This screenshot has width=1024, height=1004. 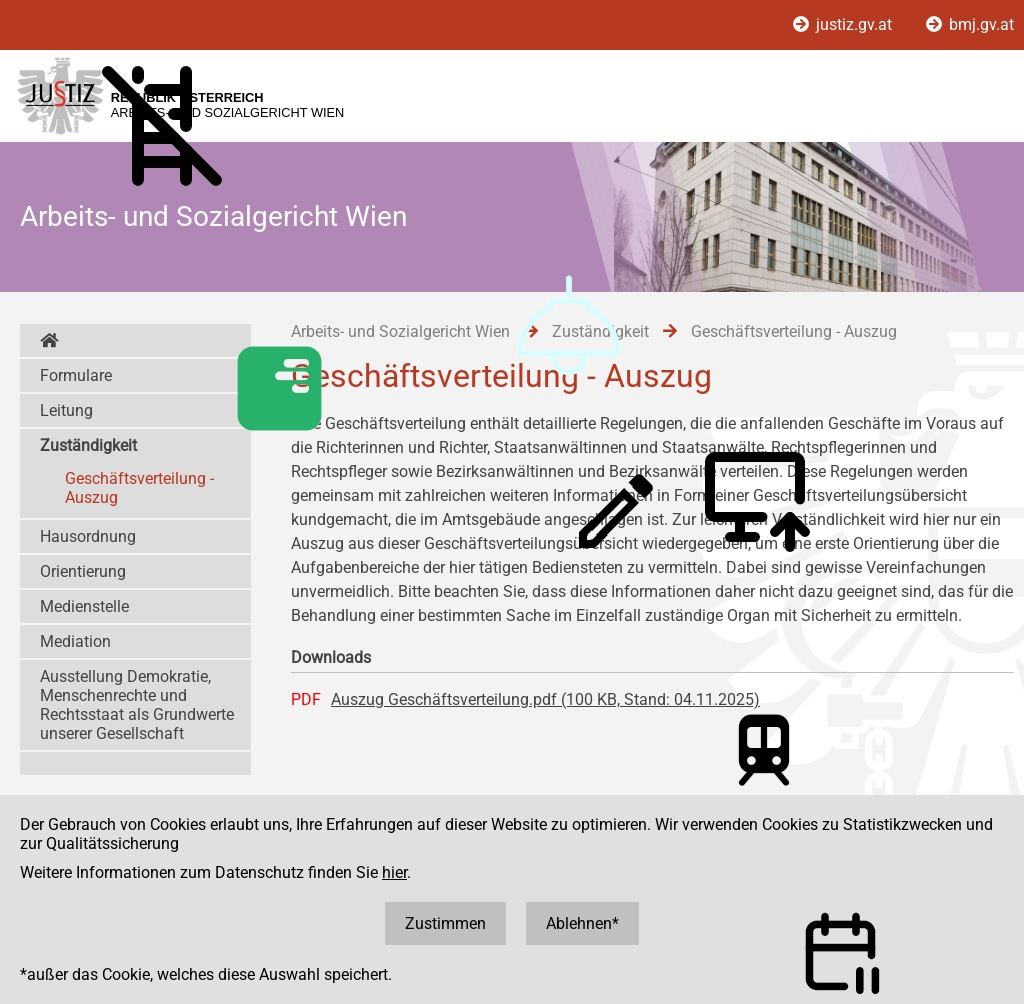 What do you see at coordinates (616, 511) in the screenshot?
I see `create or compose new content` at bounding box center [616, 511].